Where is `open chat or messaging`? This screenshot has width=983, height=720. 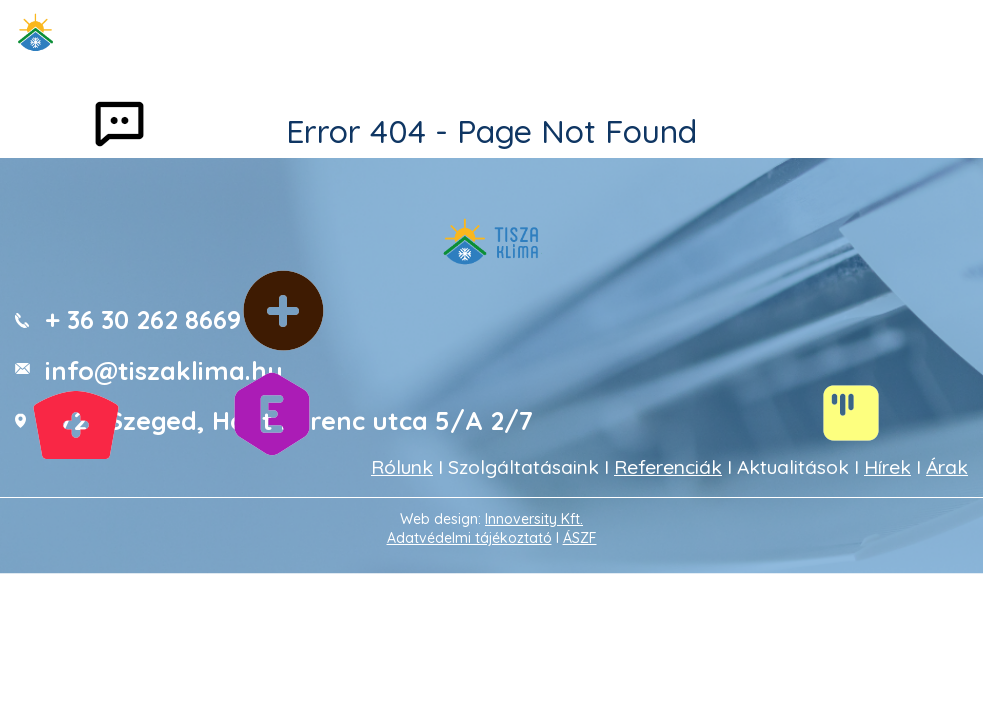 open chat or messaging is located at coordinates (119, 120).